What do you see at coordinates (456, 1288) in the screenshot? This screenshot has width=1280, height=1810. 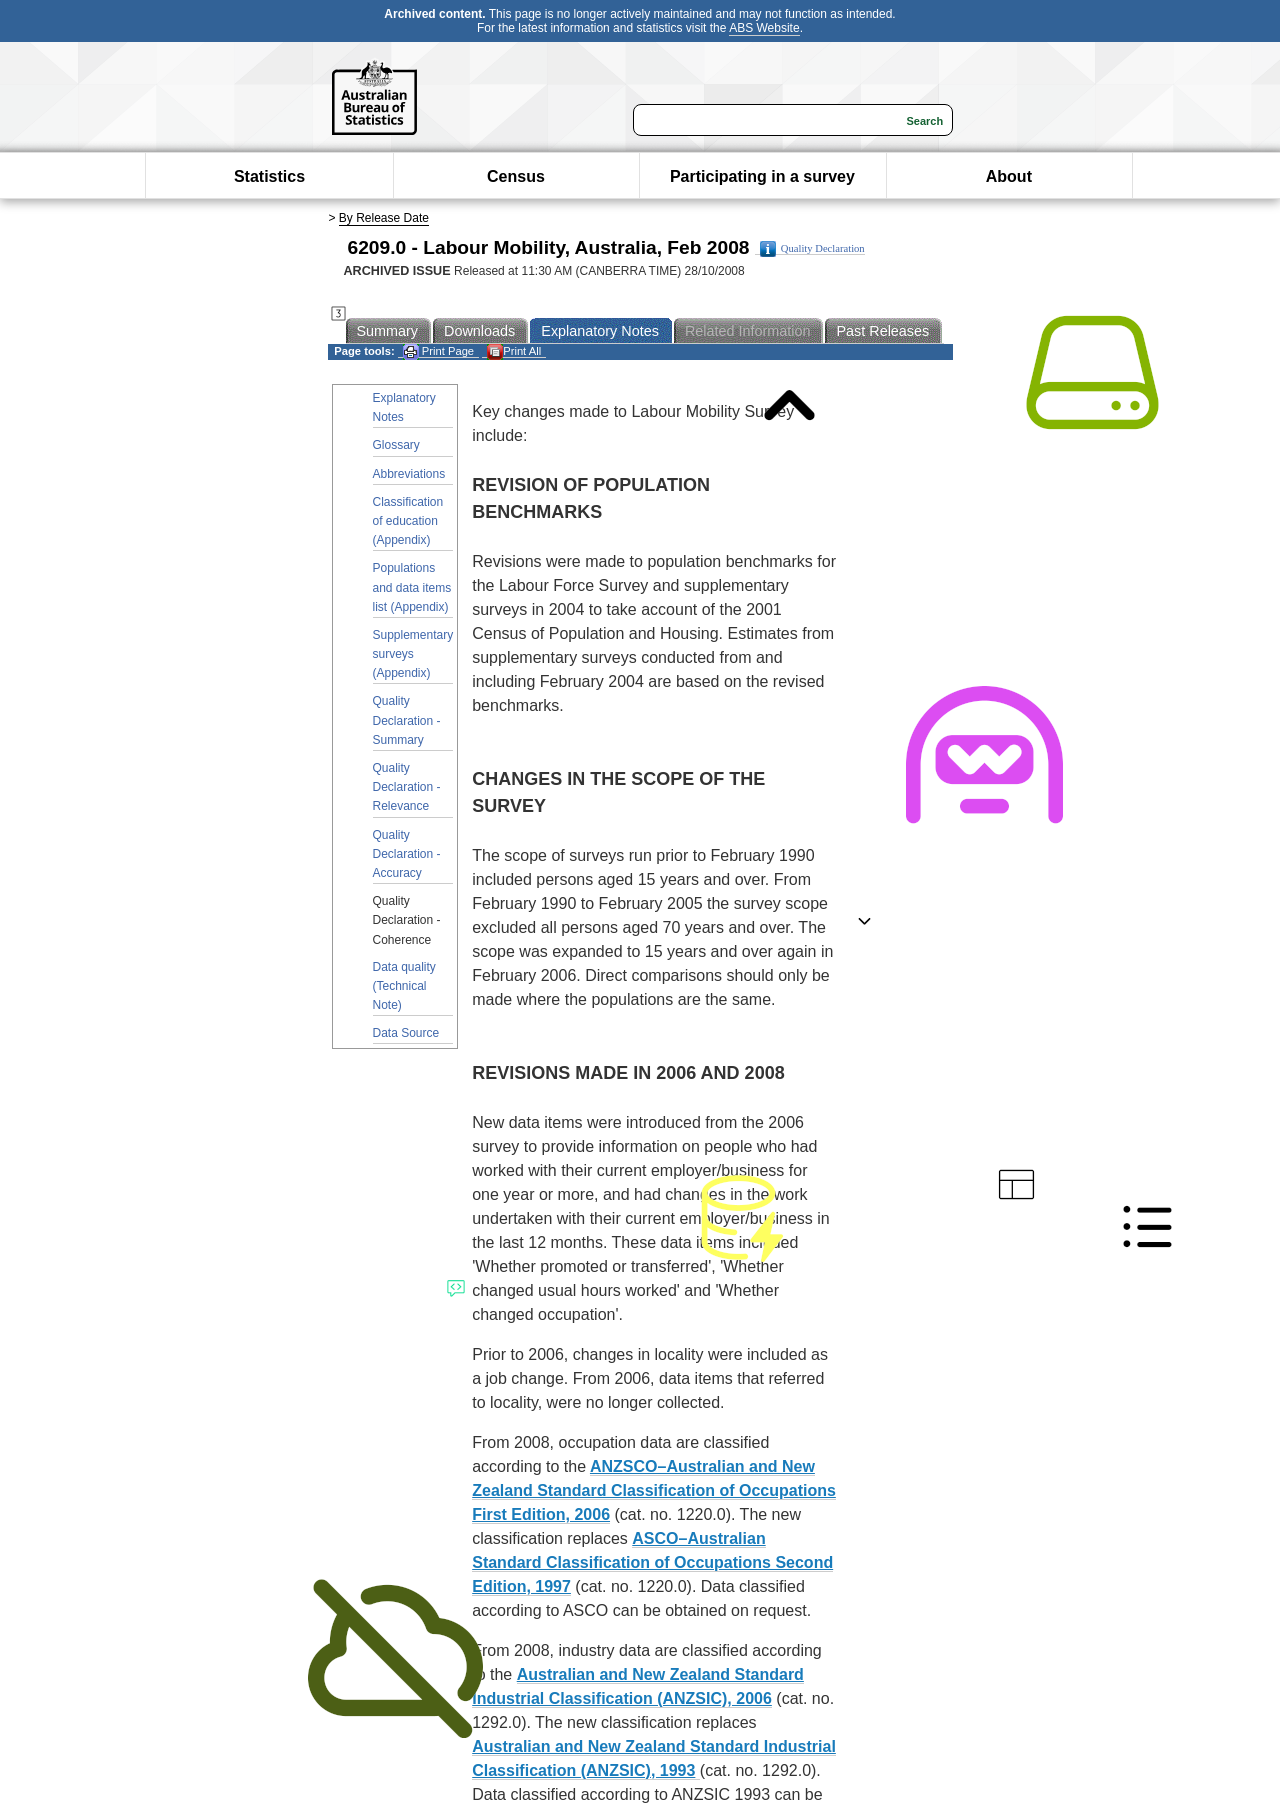 I see `view code review comments` at bounding box center [456, 1288].